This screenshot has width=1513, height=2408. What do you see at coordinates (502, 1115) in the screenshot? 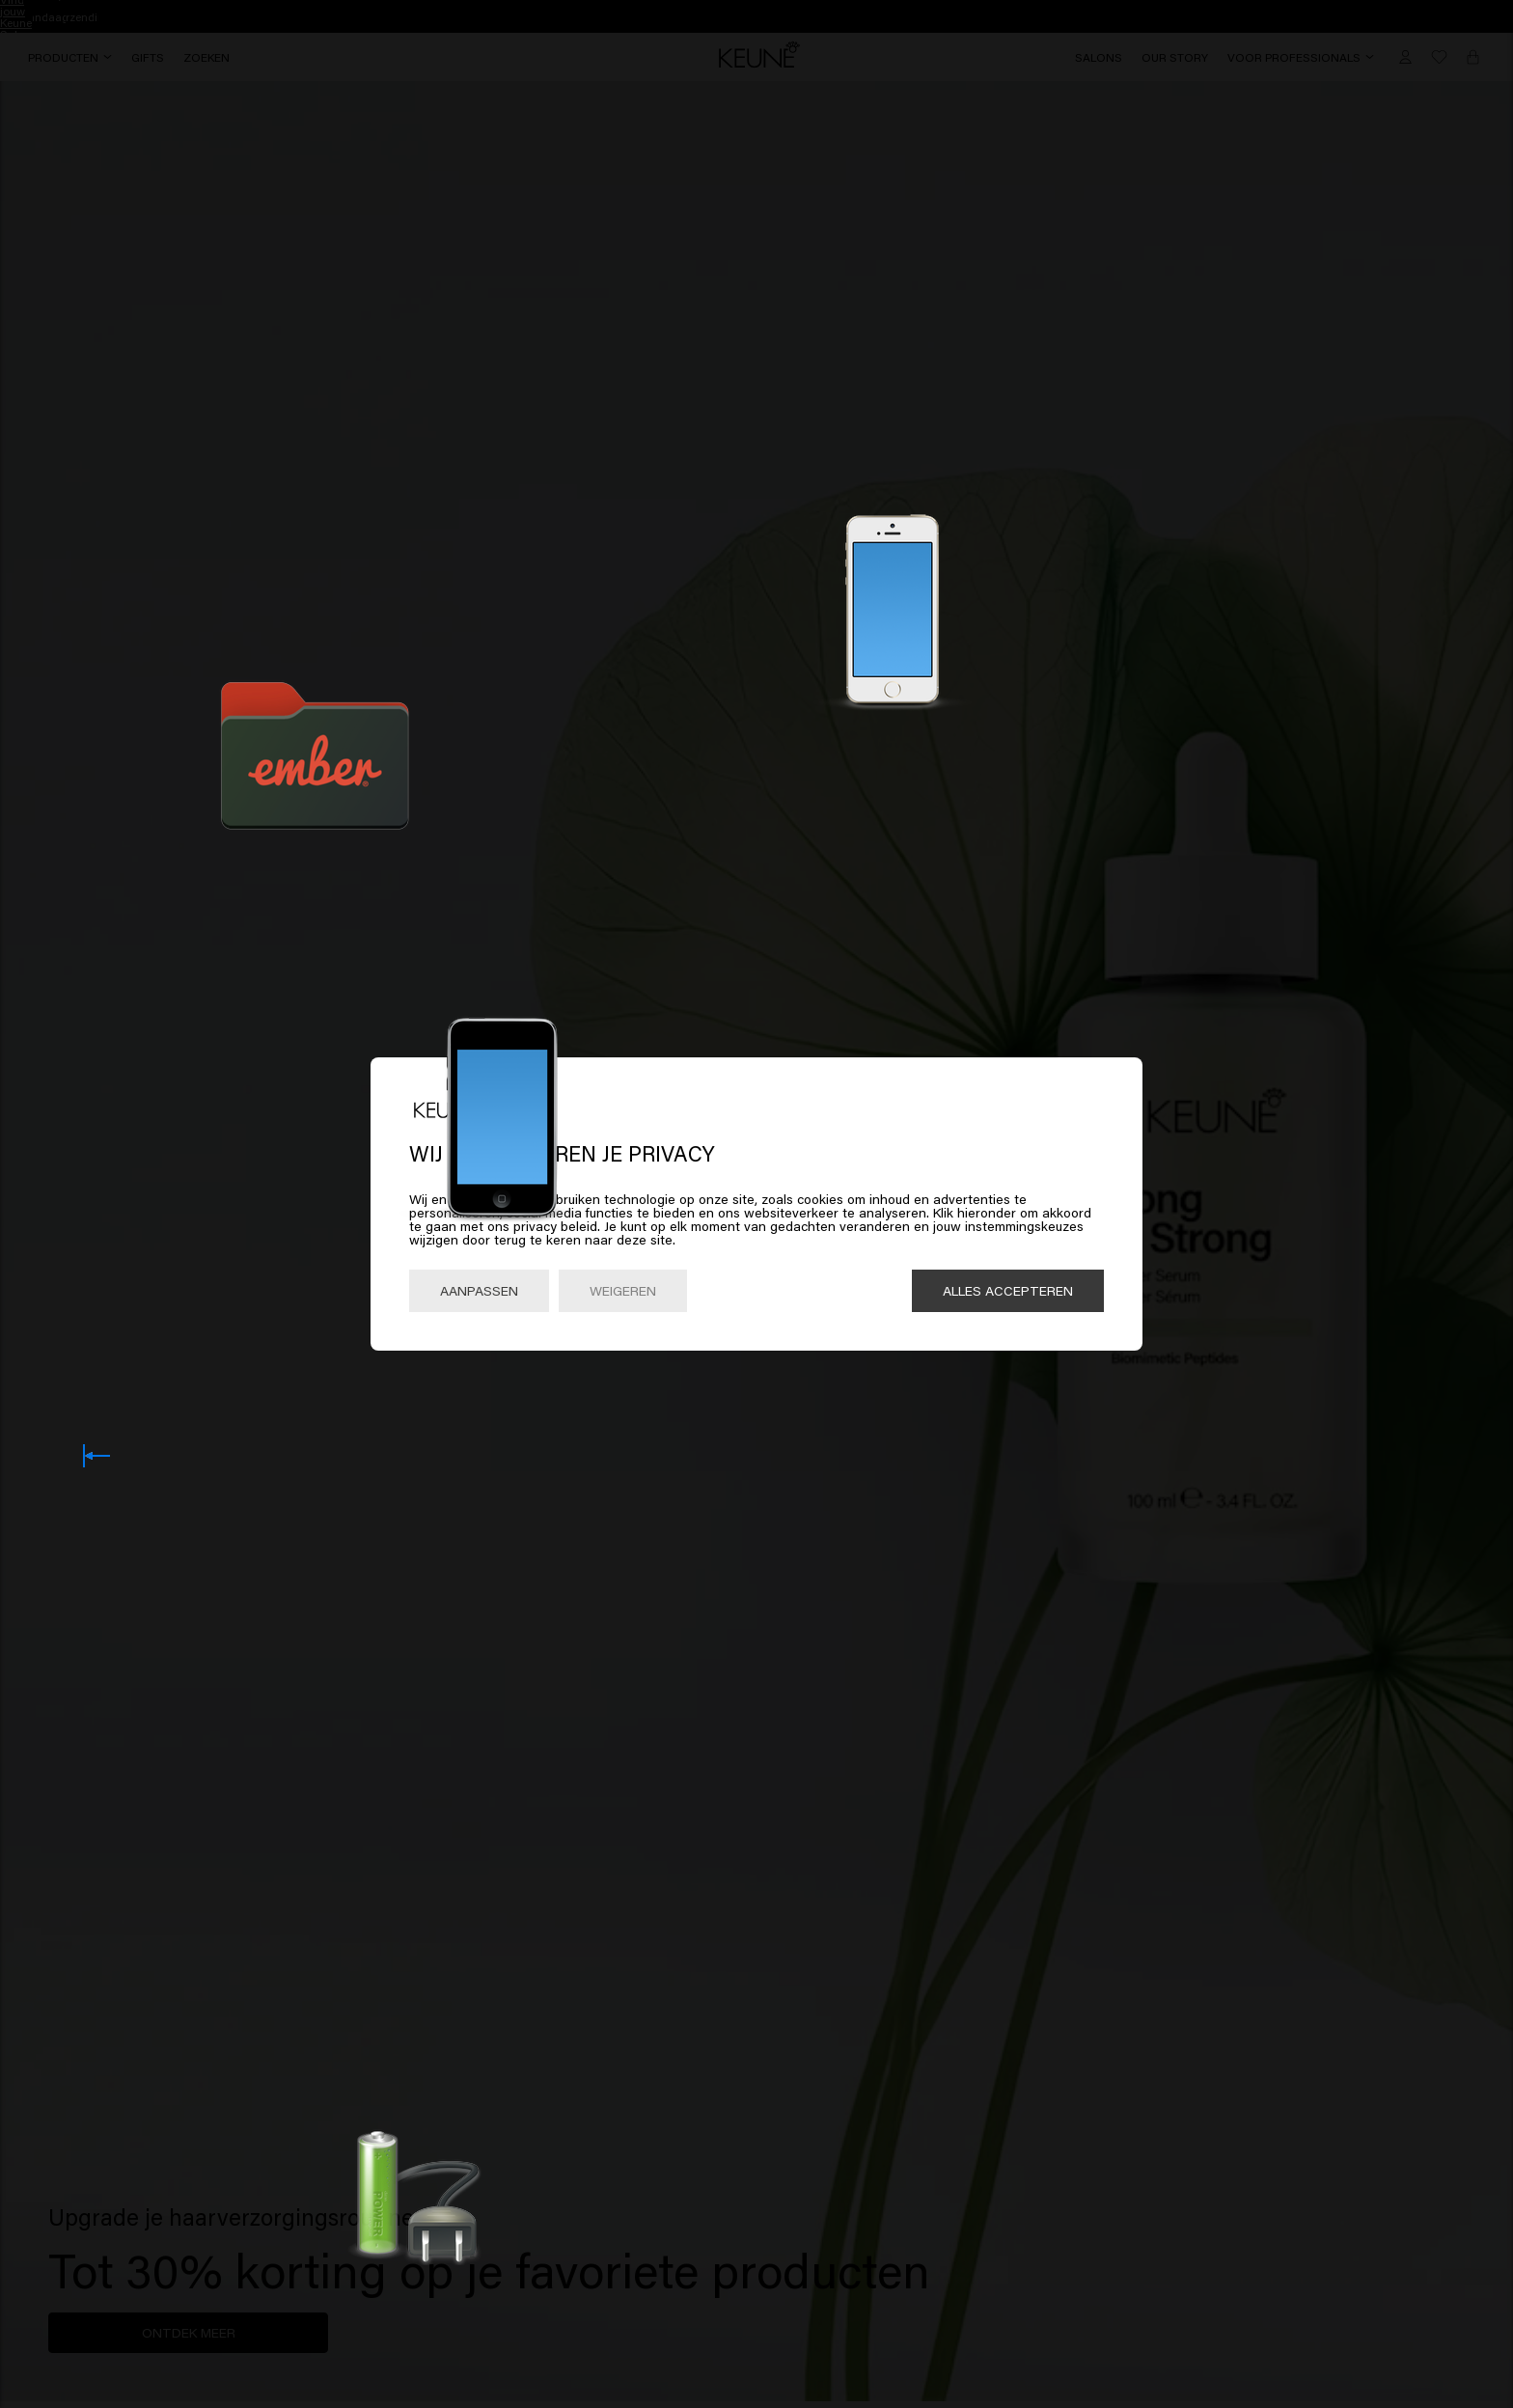
I see `ipod touch device icon` at bounding box center [502, 1115].